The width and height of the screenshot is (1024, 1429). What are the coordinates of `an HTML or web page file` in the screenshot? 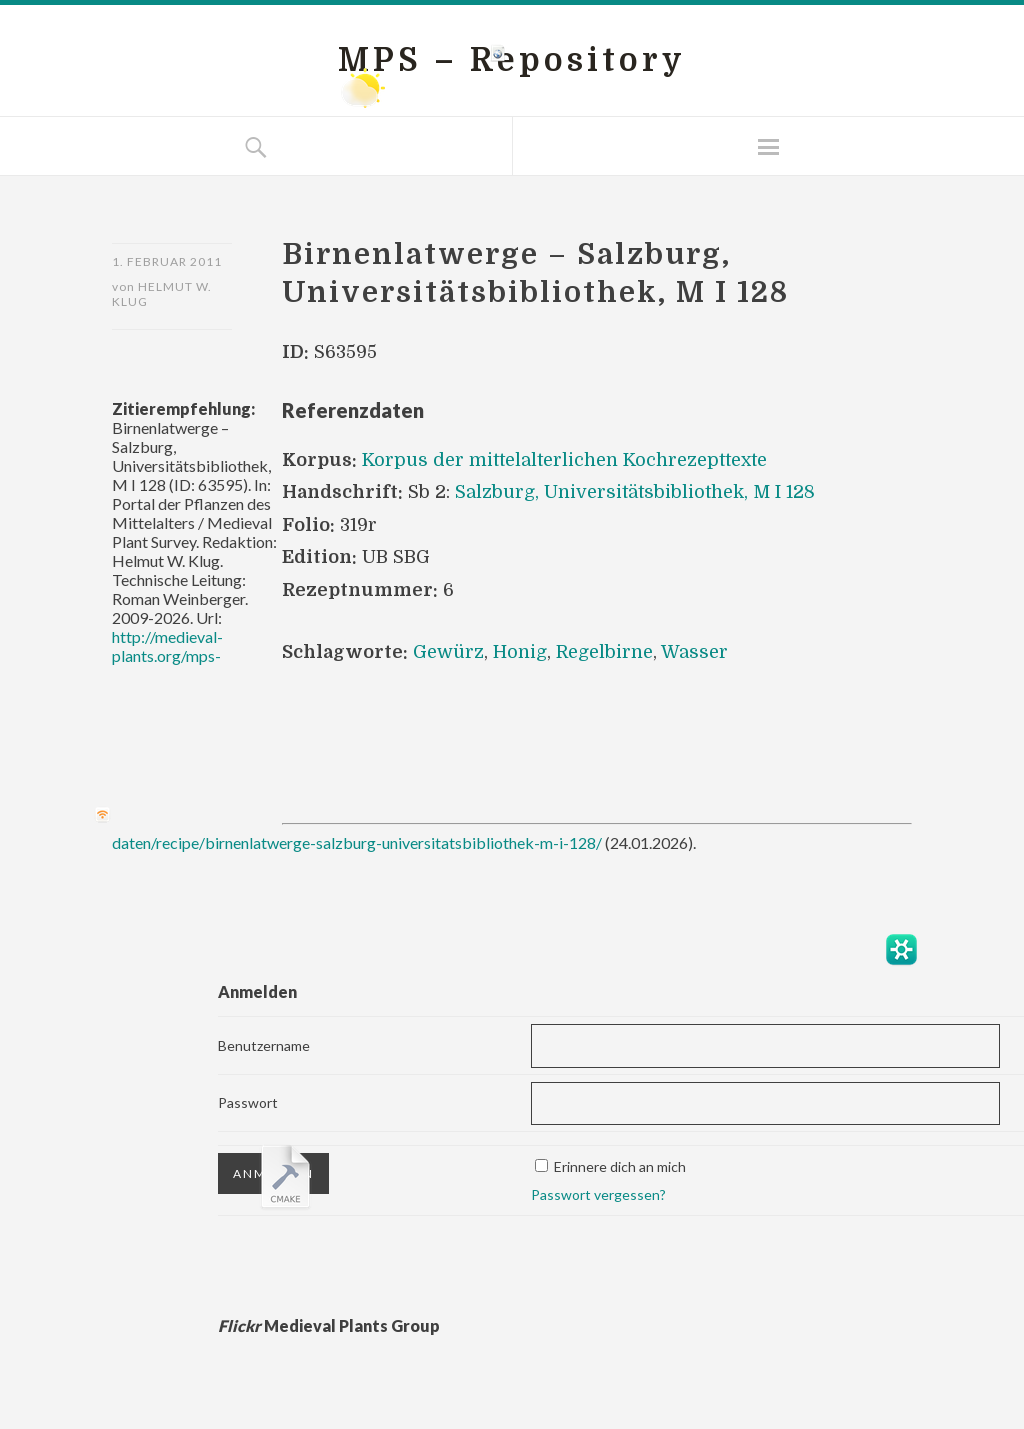 It's located at (498, 53).